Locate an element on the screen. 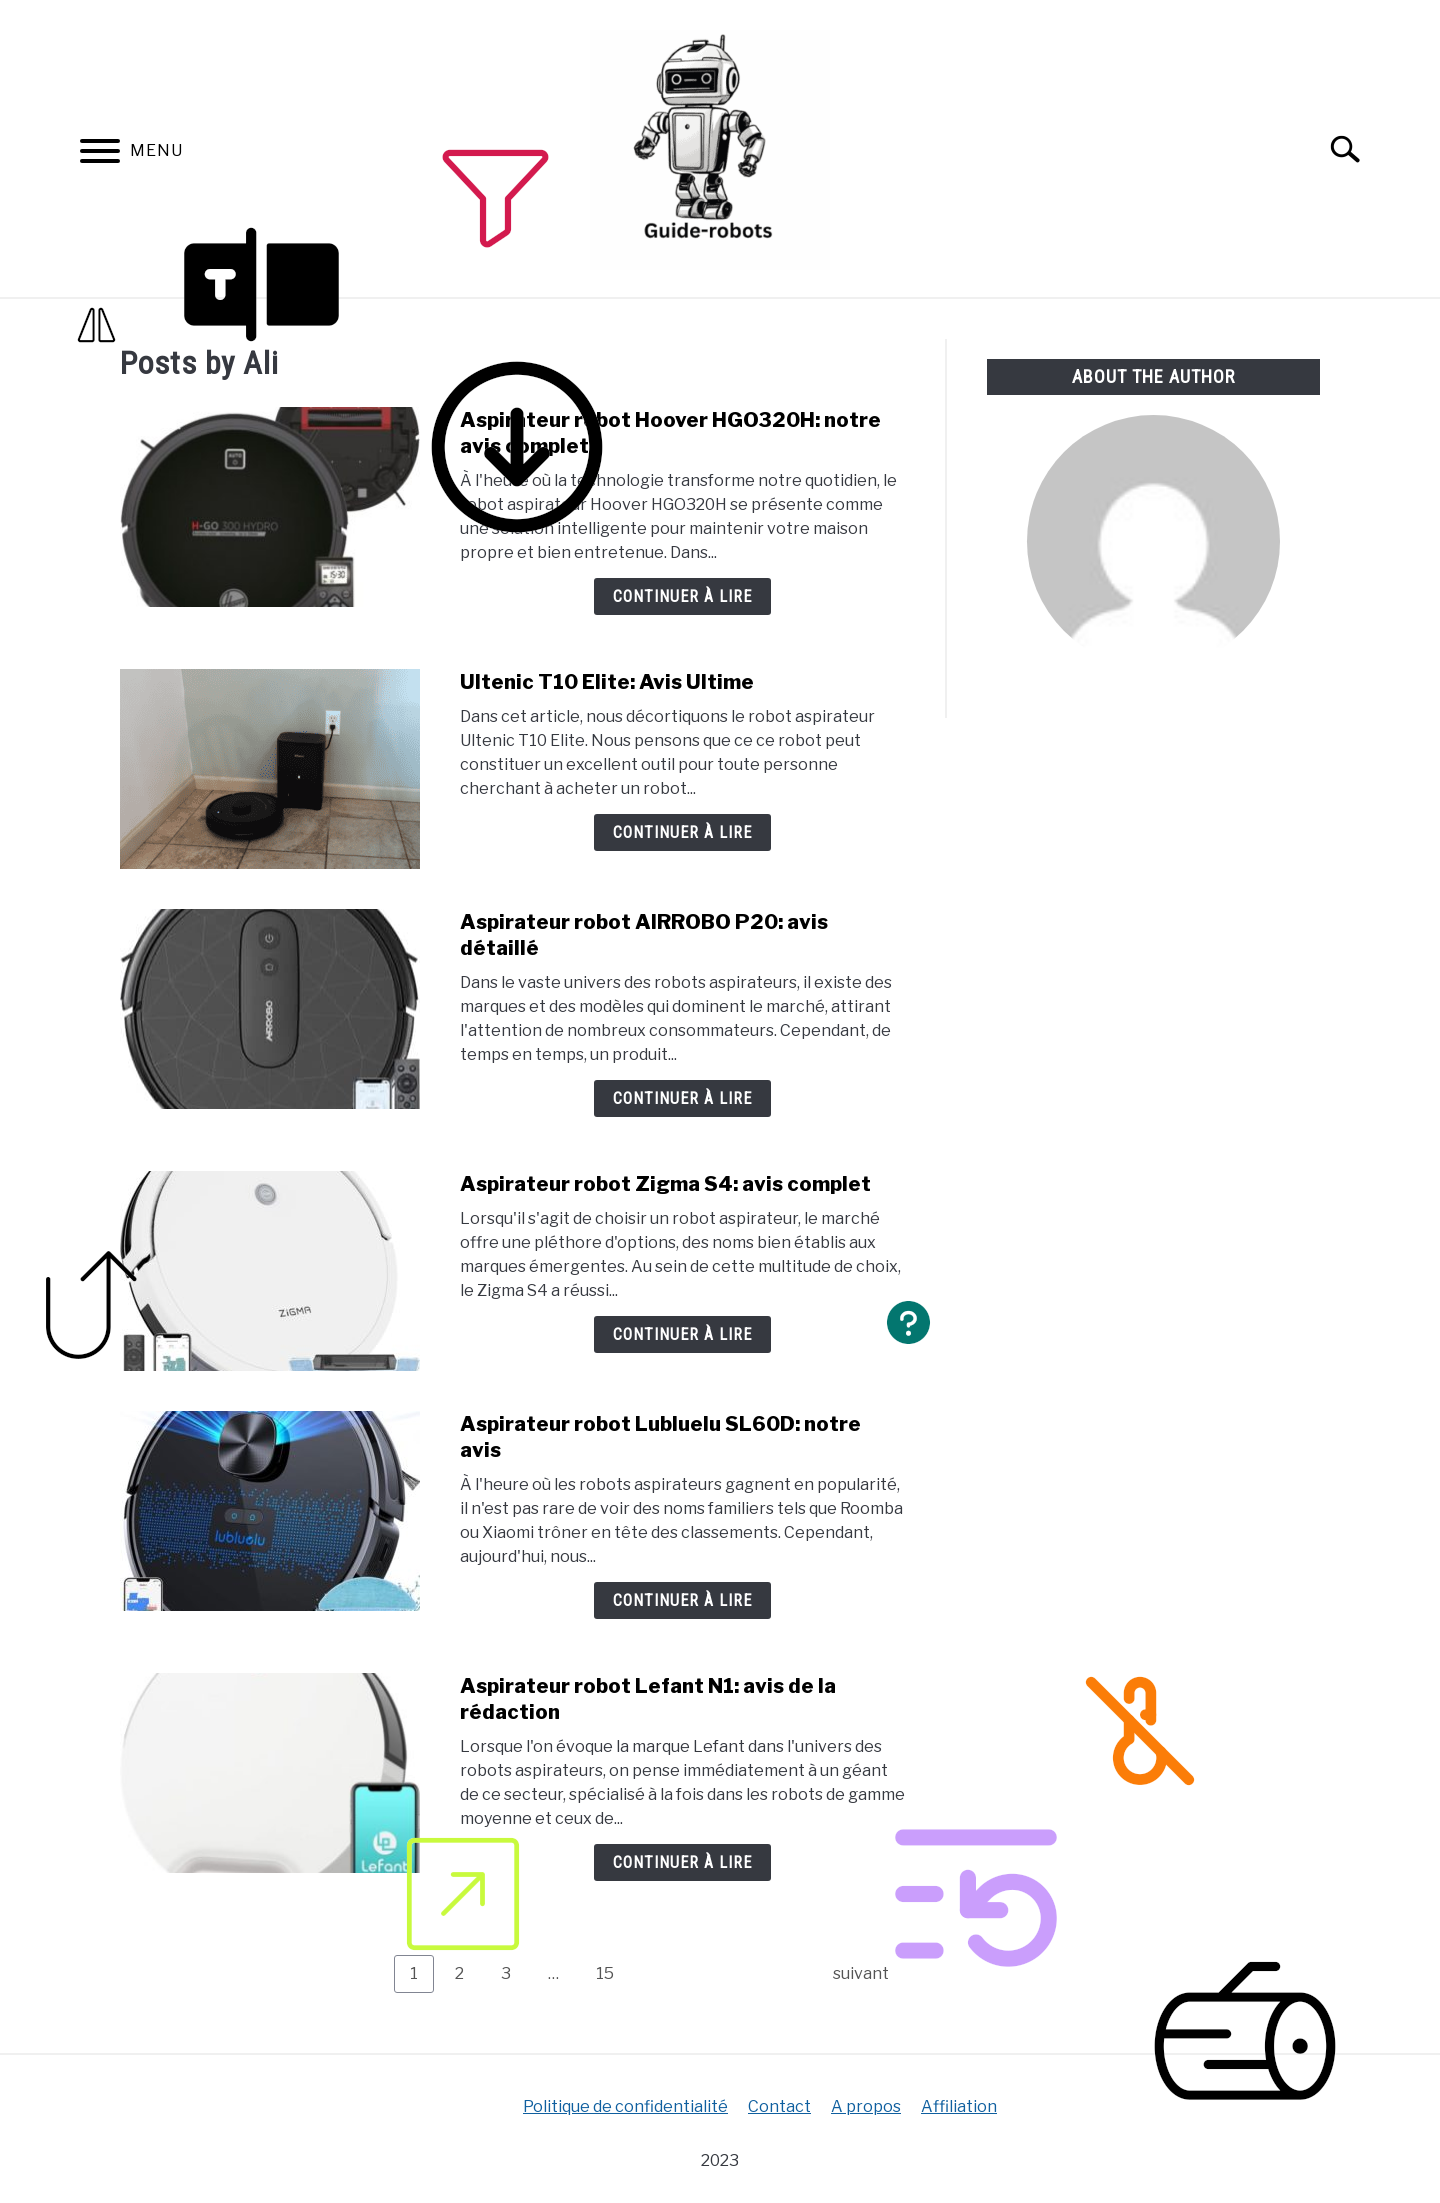  flip image horizontally is located at coordinates (96, 326).